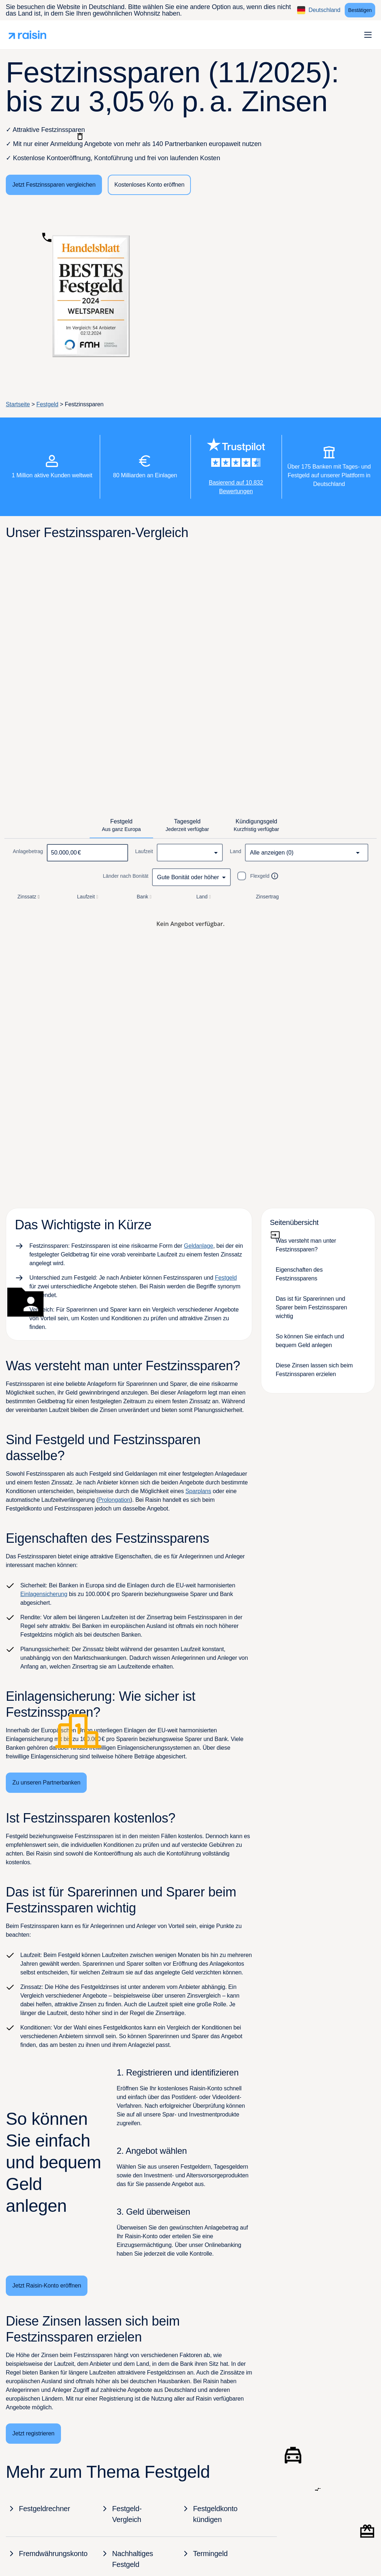 This screenshot has height=2576, width=381. What do you see at coordinates (47, 237) in the screenshot?
I see `make a phone call` at bounding box center [47, 237].